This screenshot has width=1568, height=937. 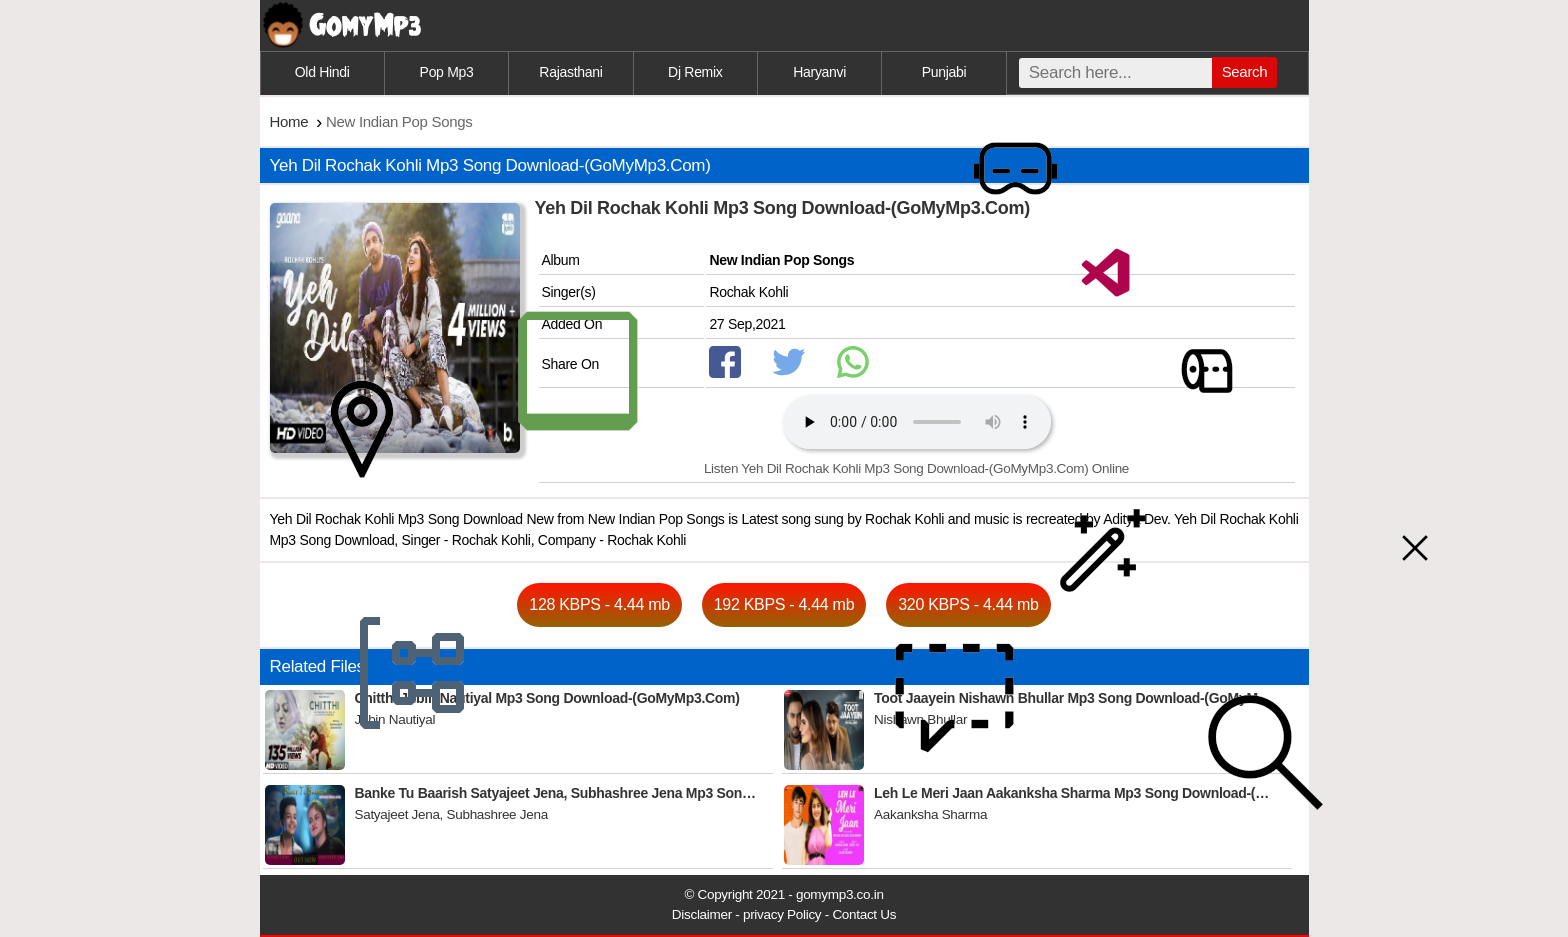 What do you see at coordinates (1415, 548) in the screenshot?
I see `close the current window or tab` at bounding box center [1415, 548].